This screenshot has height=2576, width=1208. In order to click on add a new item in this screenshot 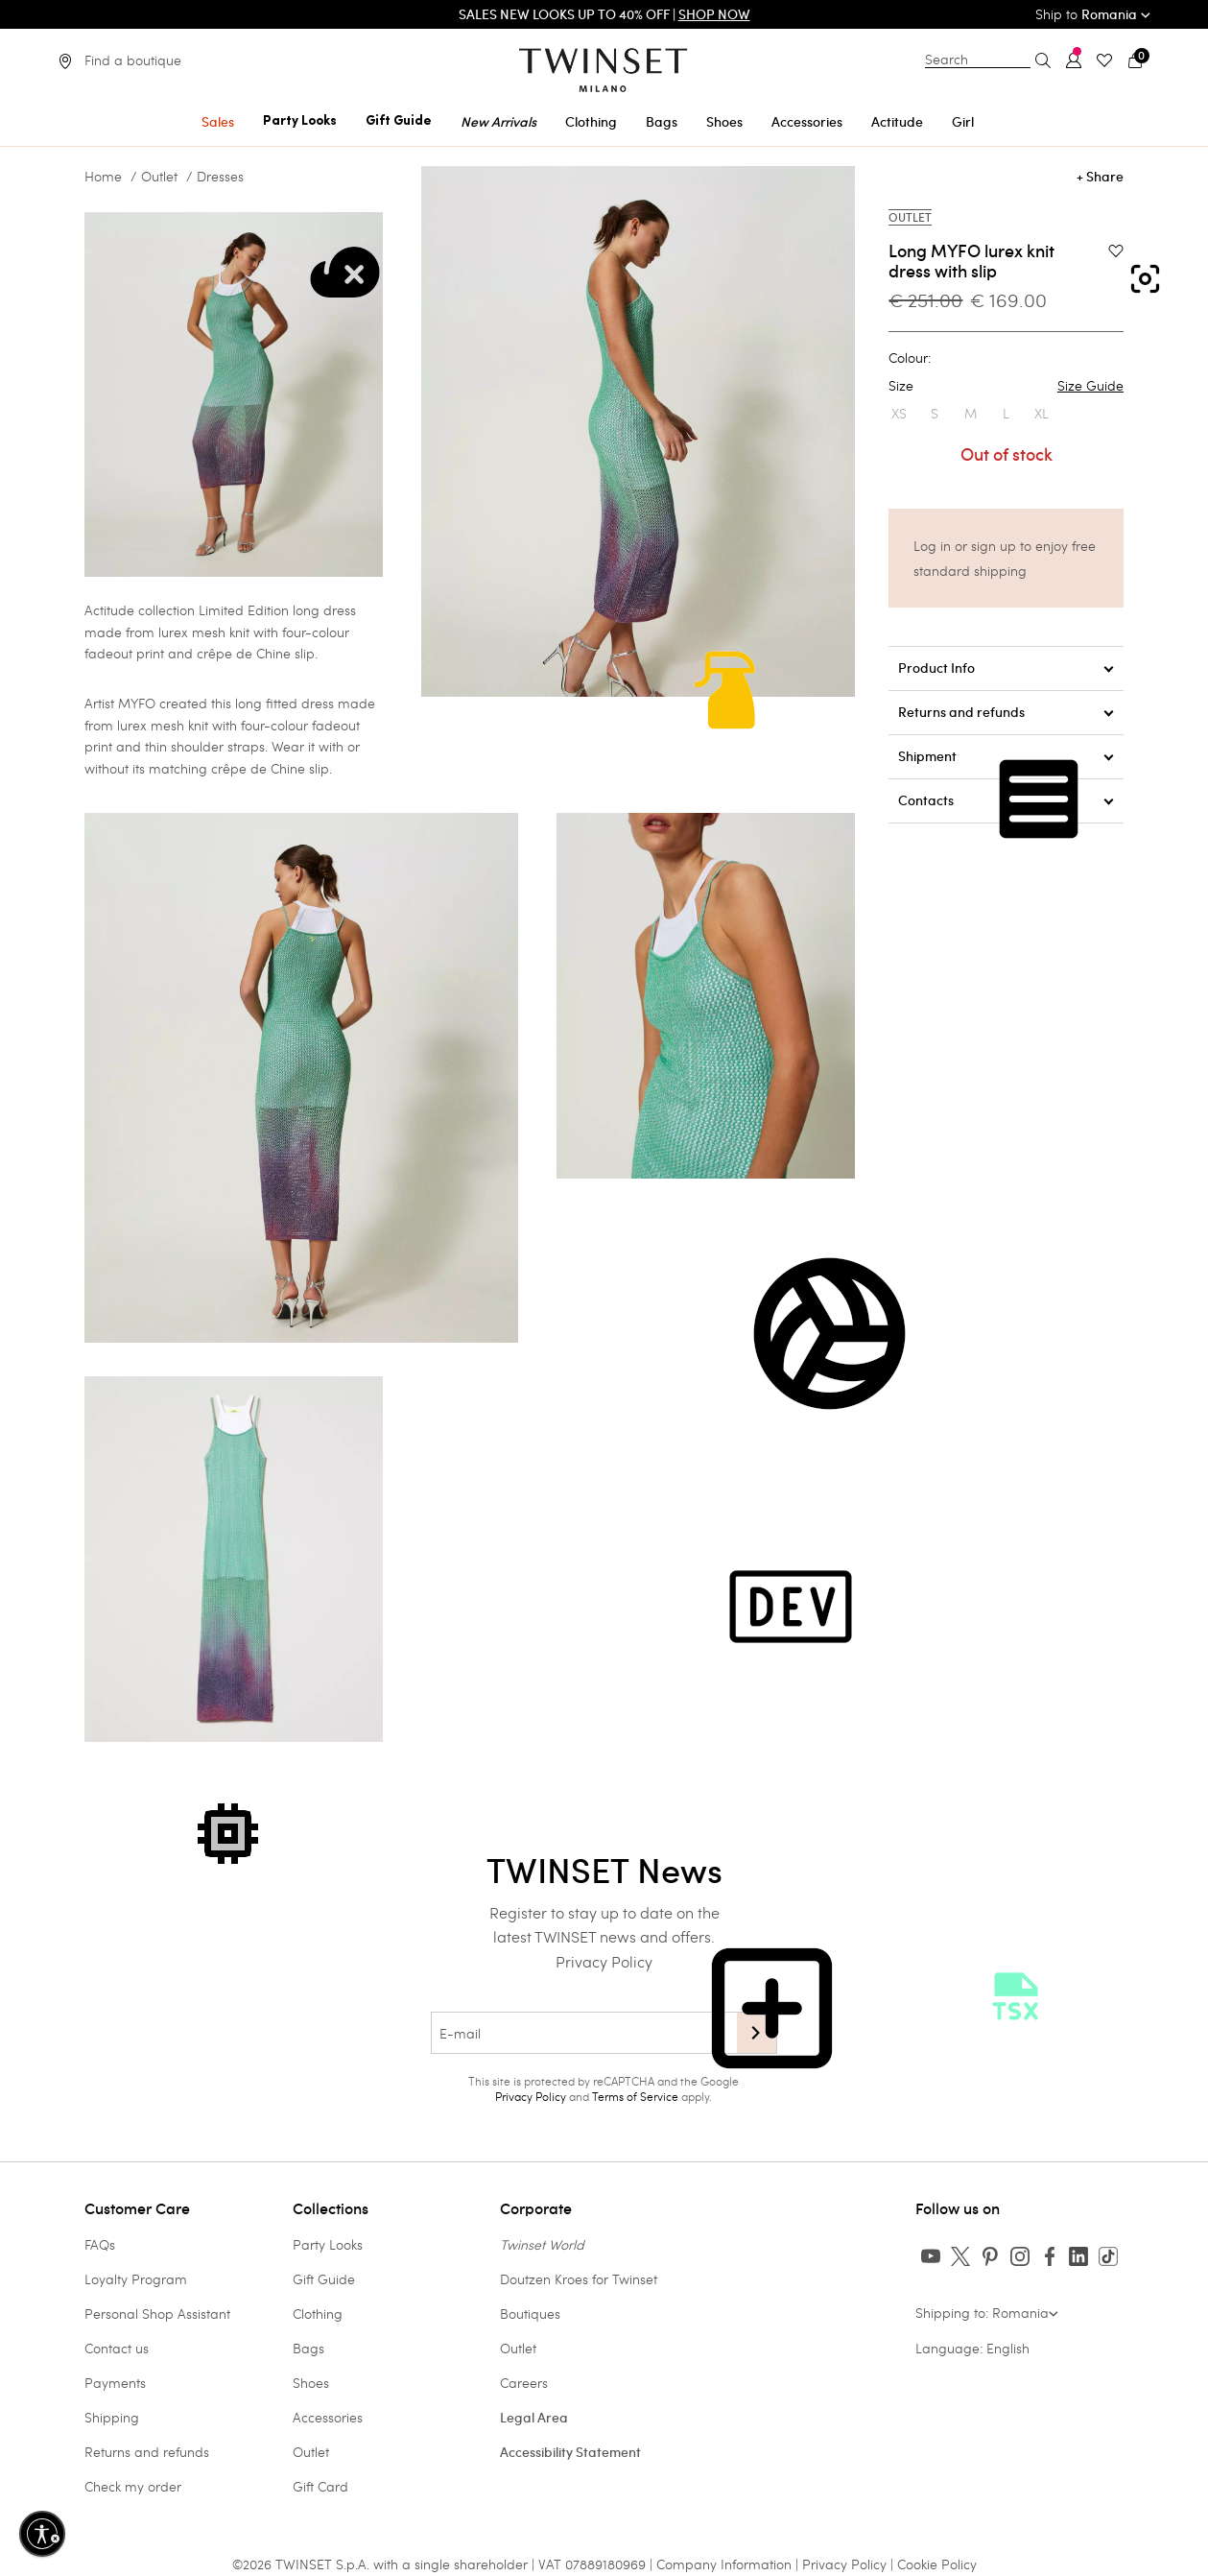, I will do `click(771, 2008)`.